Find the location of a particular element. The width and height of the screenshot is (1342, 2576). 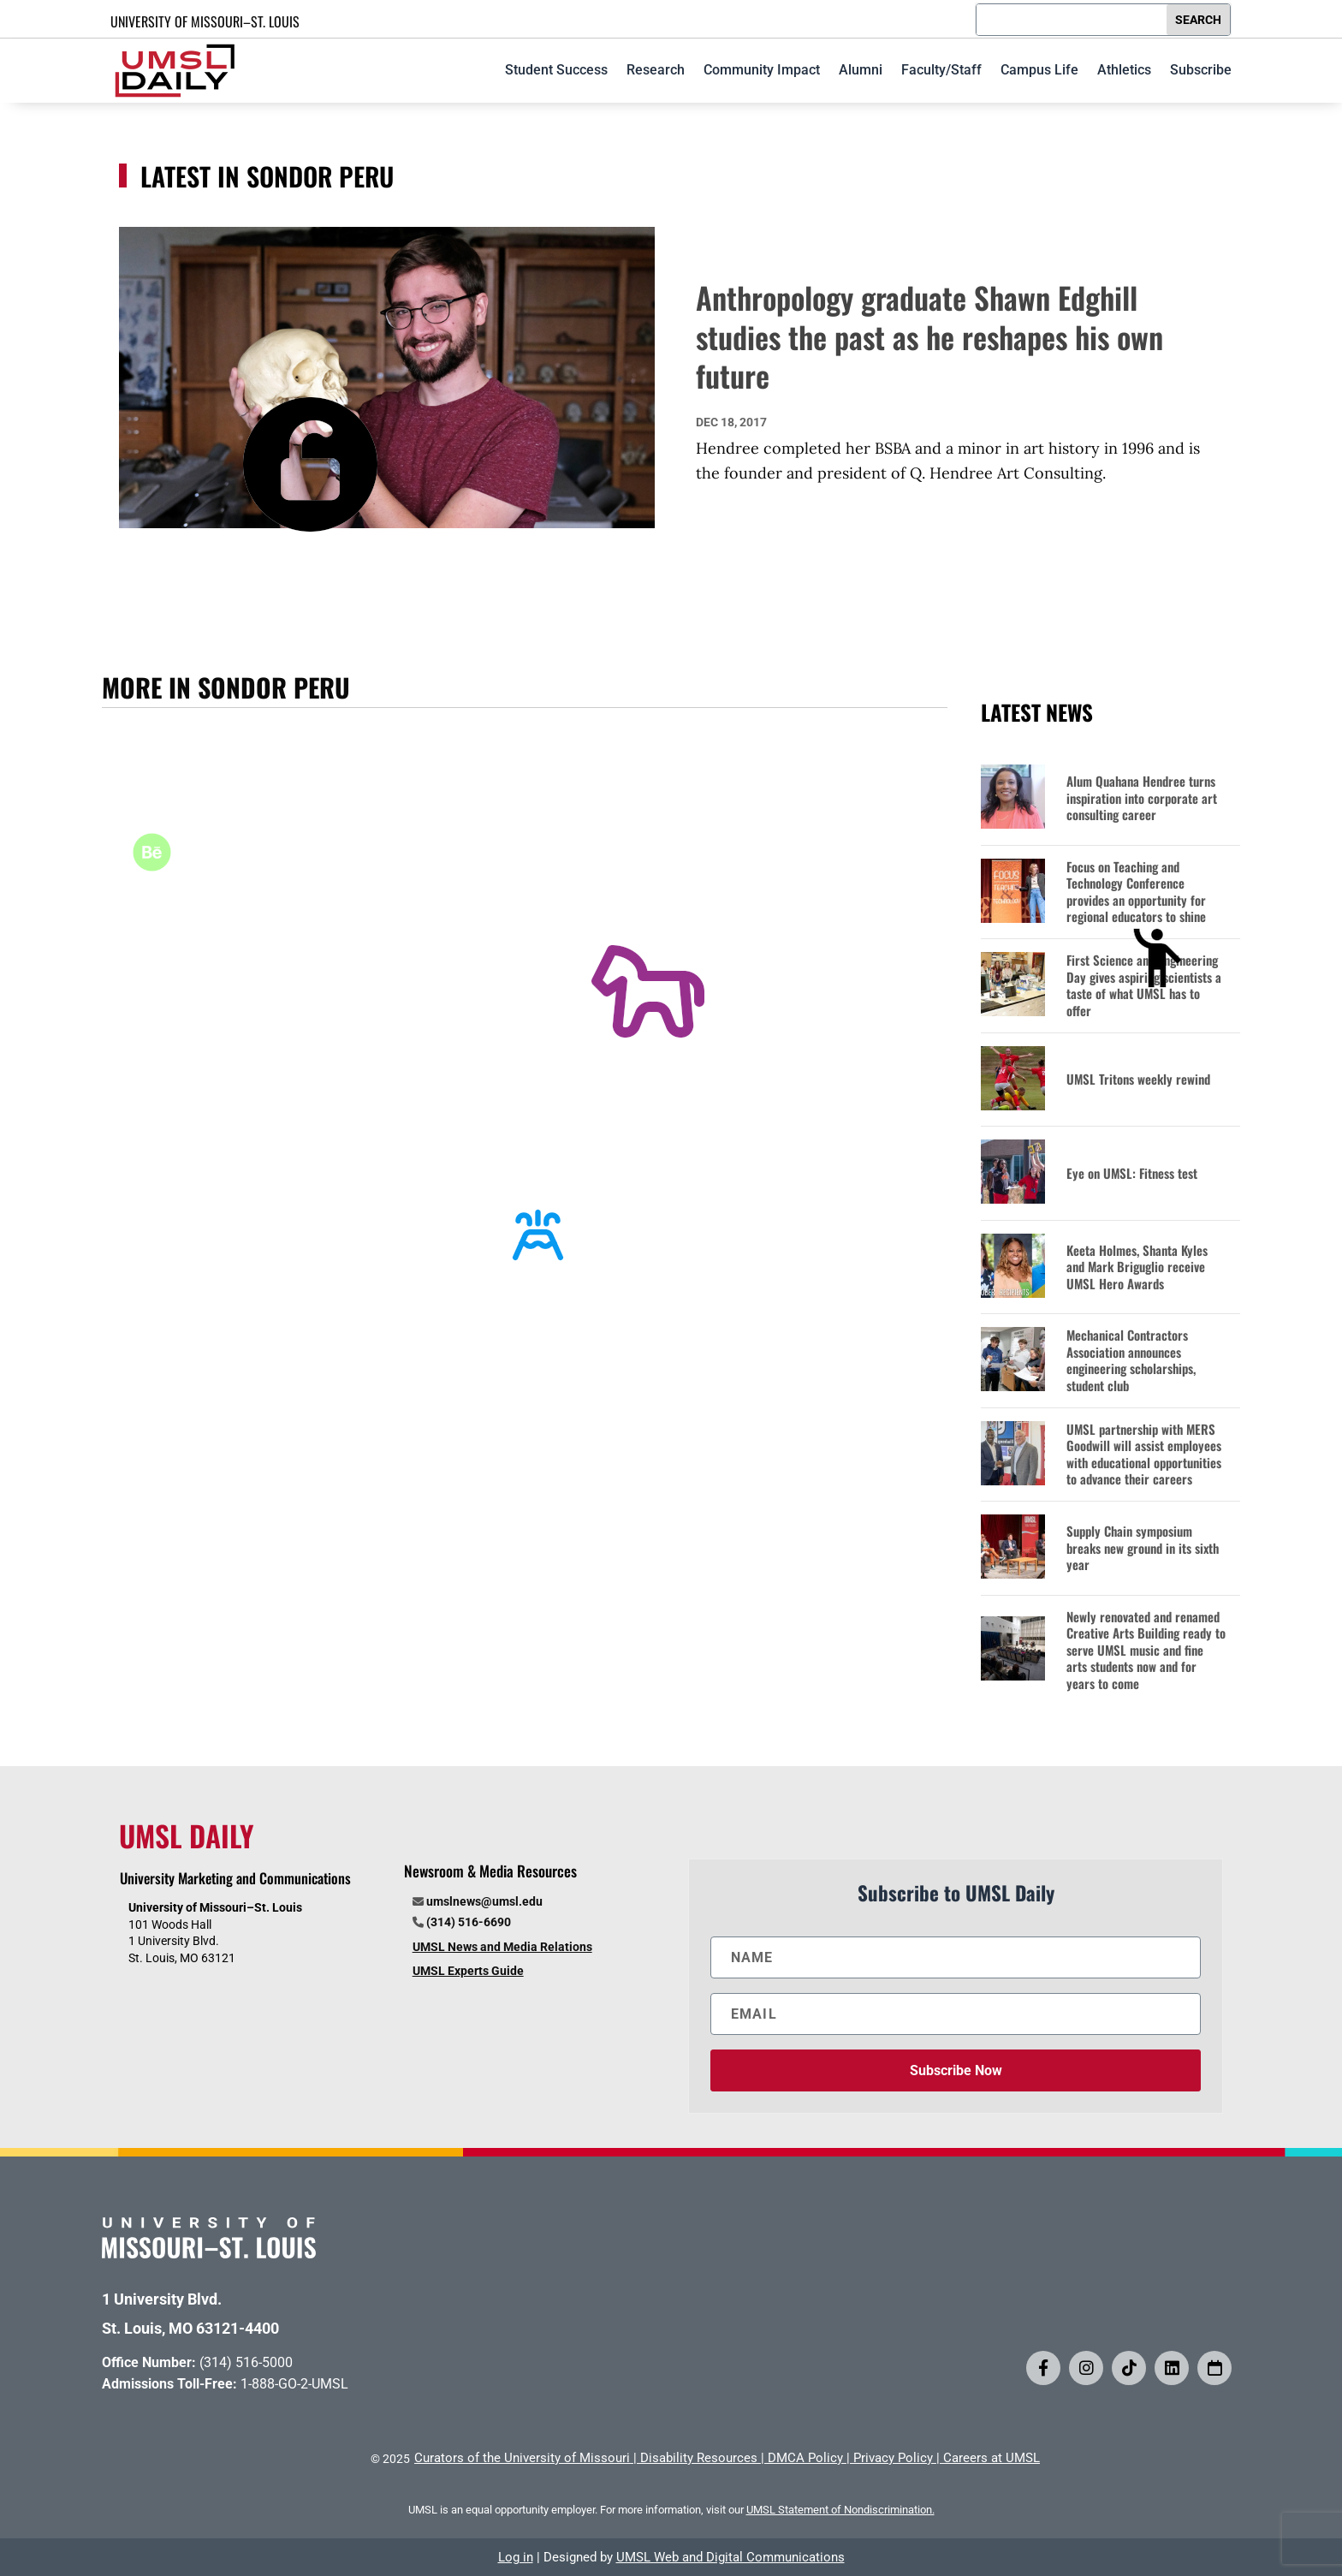

indicates volcanic or geothermal activity is located at coordinates (537, 1234).